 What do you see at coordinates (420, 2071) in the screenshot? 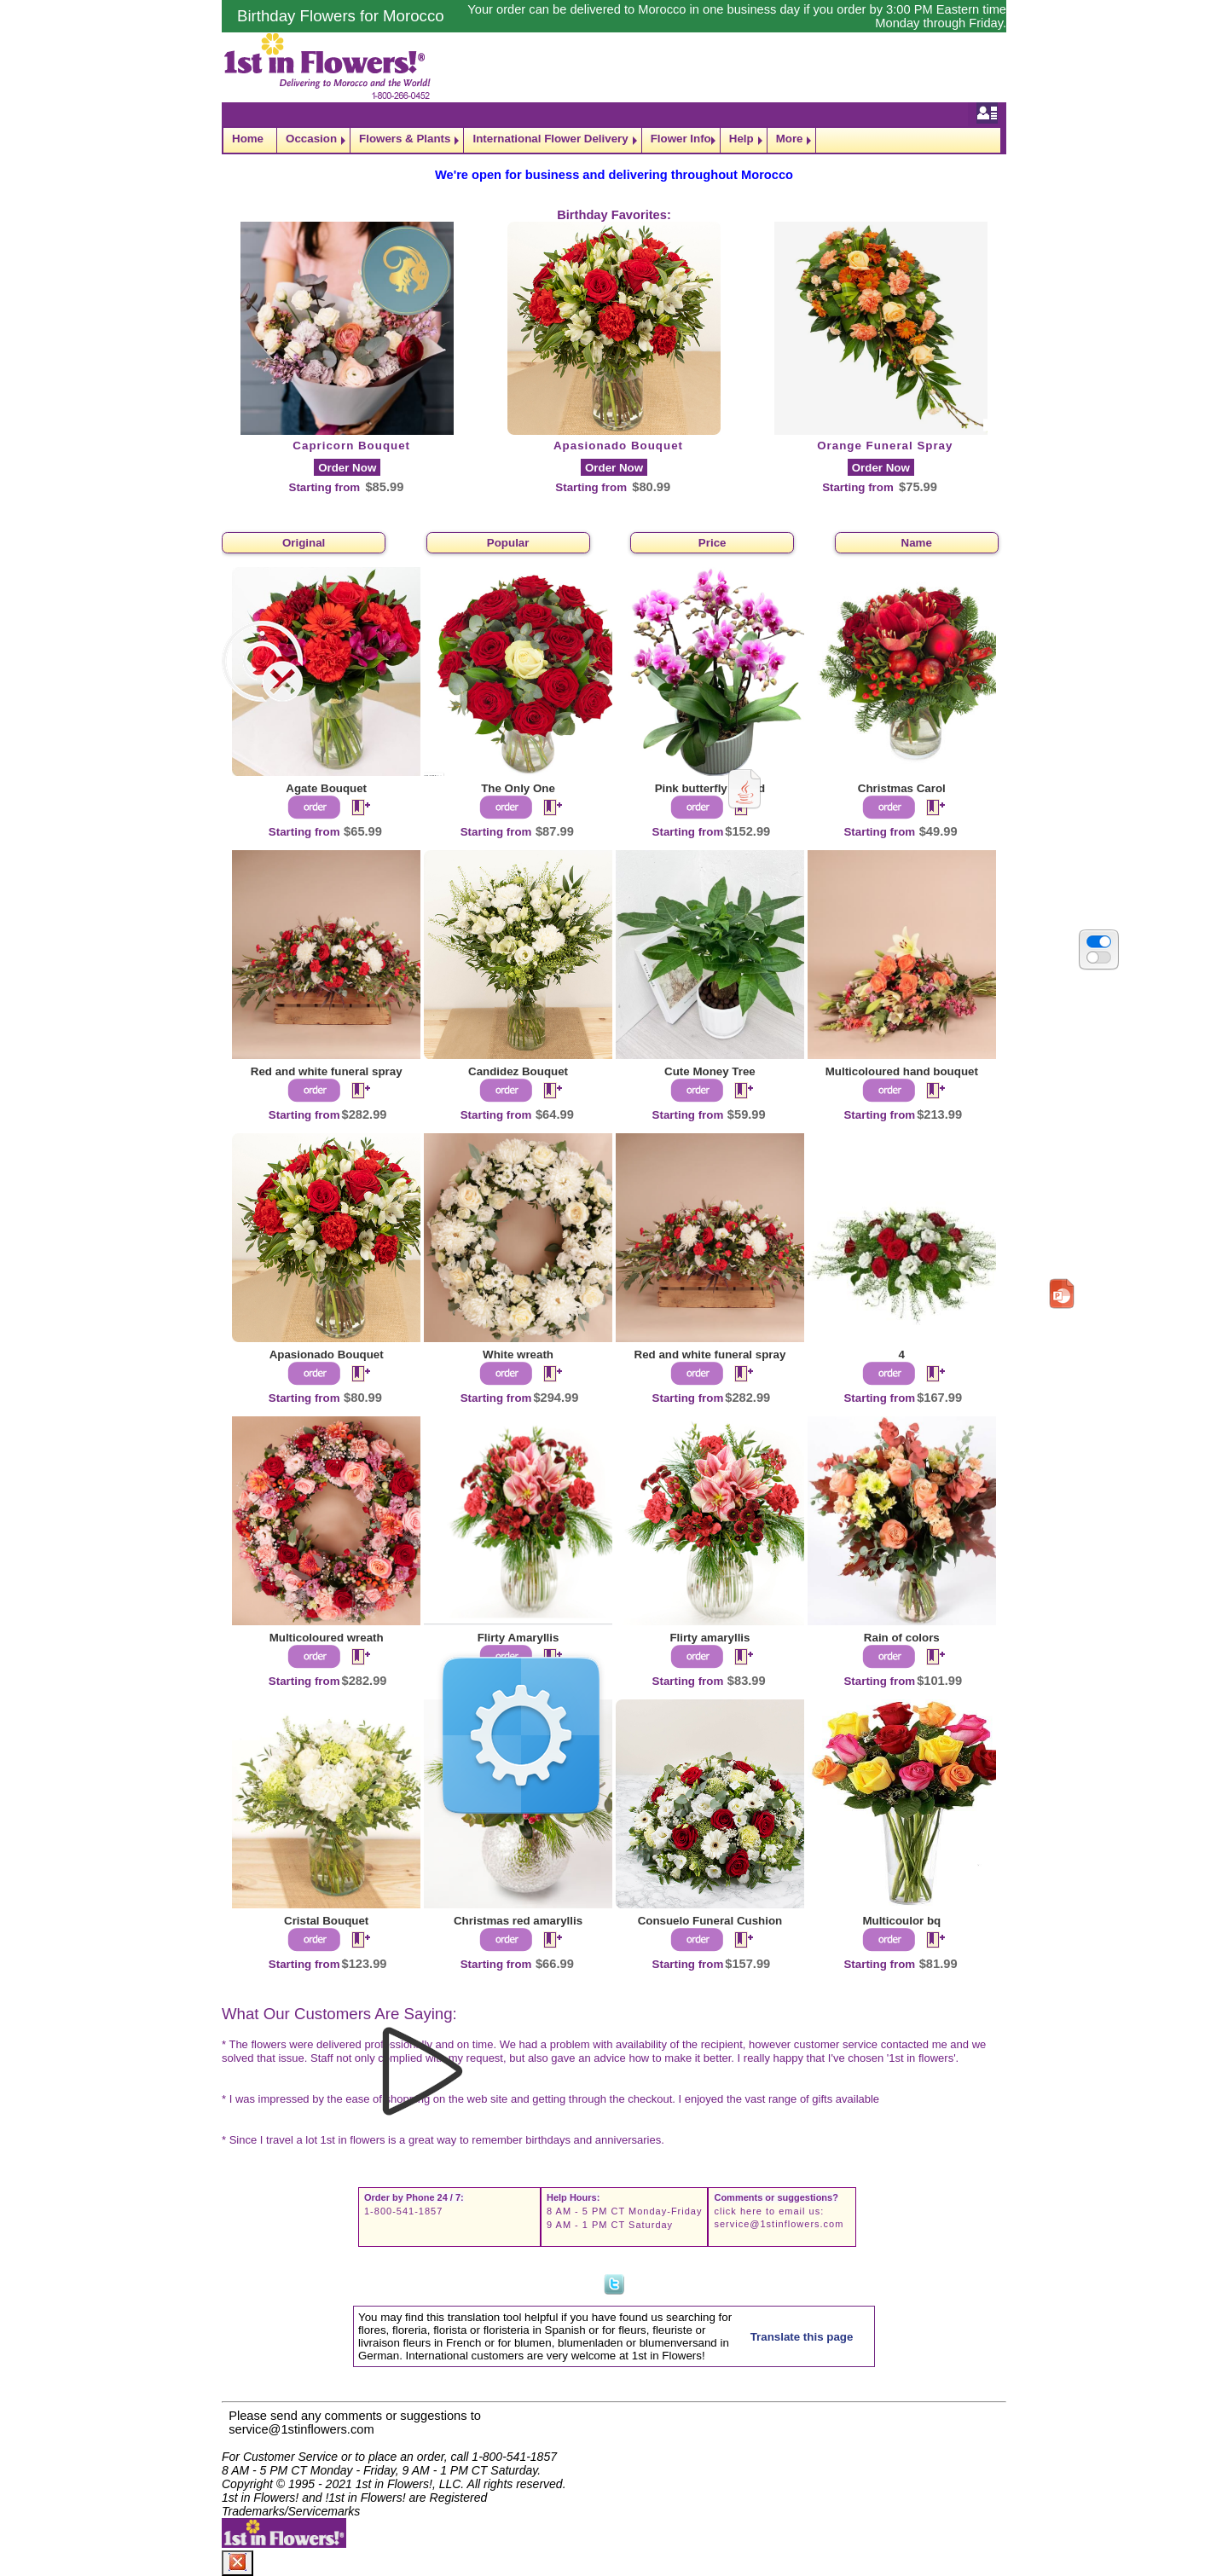
I see `play media content` at bounding box center [420, 2071].